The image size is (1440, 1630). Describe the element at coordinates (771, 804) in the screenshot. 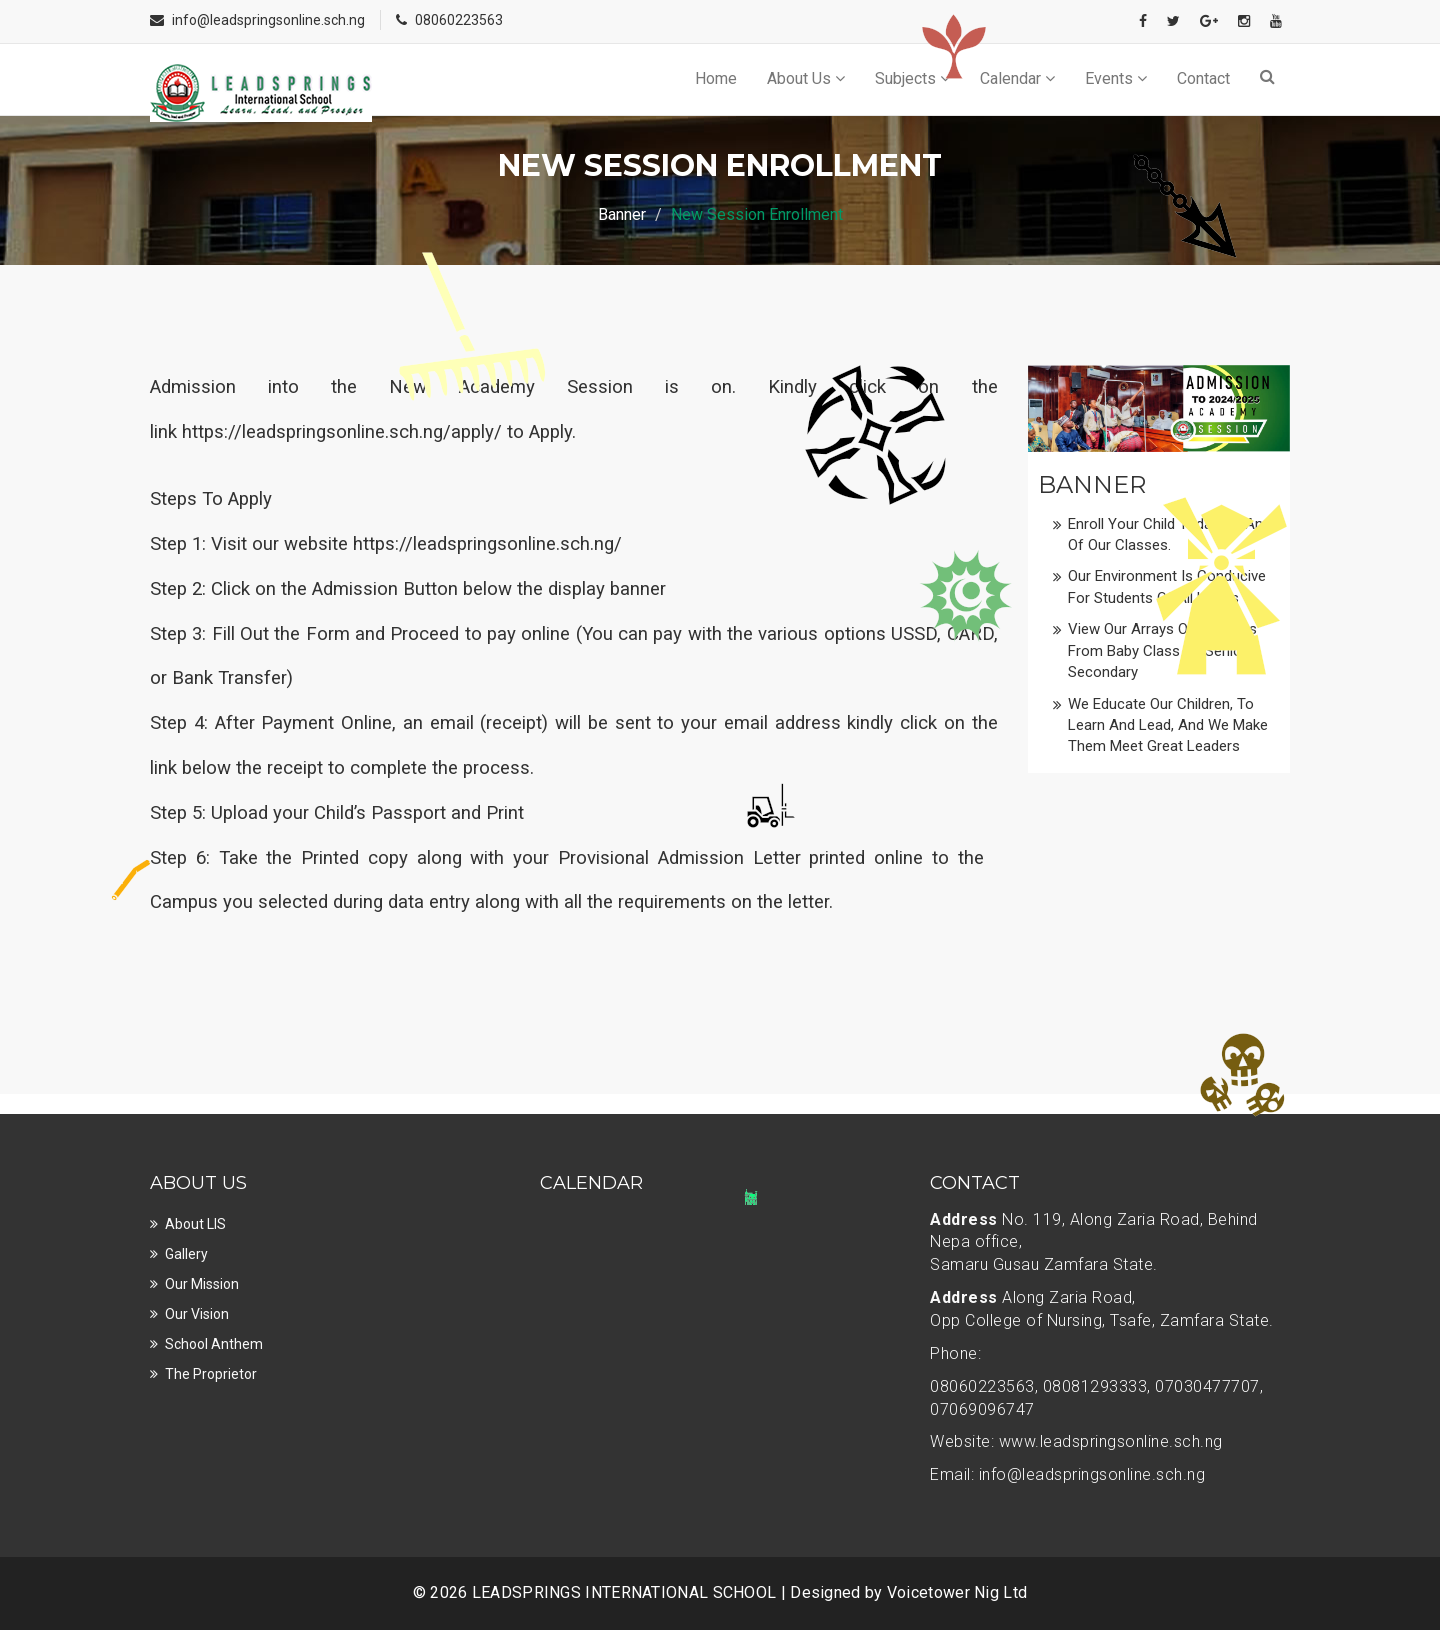

I see `access warehouse or inventory management` at that location.